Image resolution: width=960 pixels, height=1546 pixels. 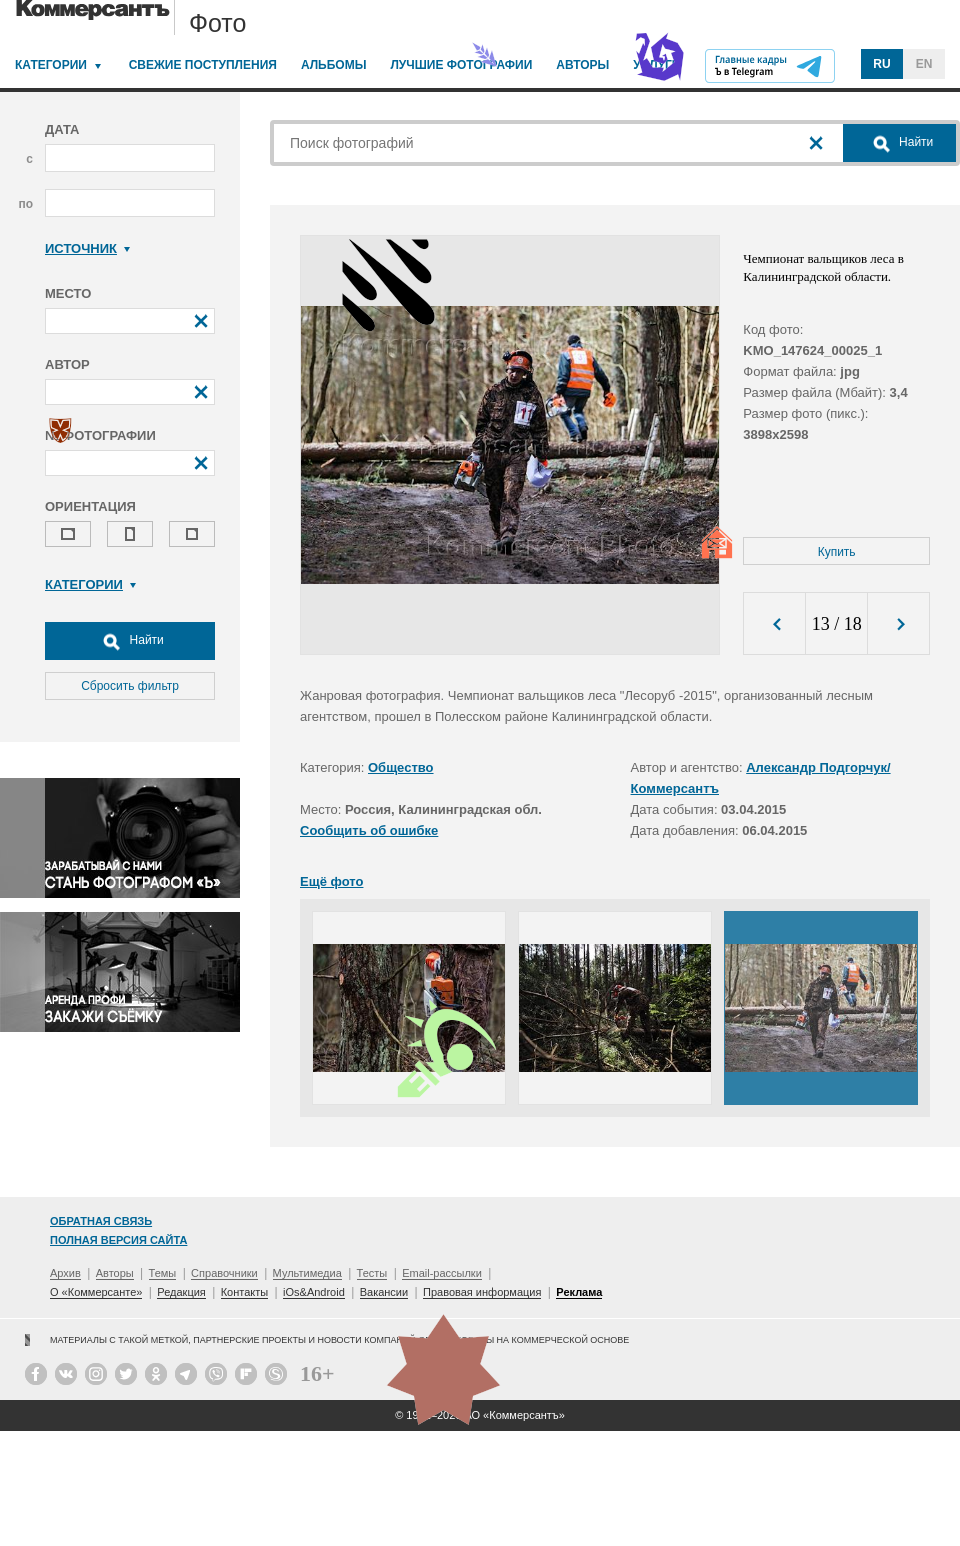 What do you see at coordinates (717, 542) in the screenshot?
I see `find nearby post office locations` at bounding box center [717, 542].